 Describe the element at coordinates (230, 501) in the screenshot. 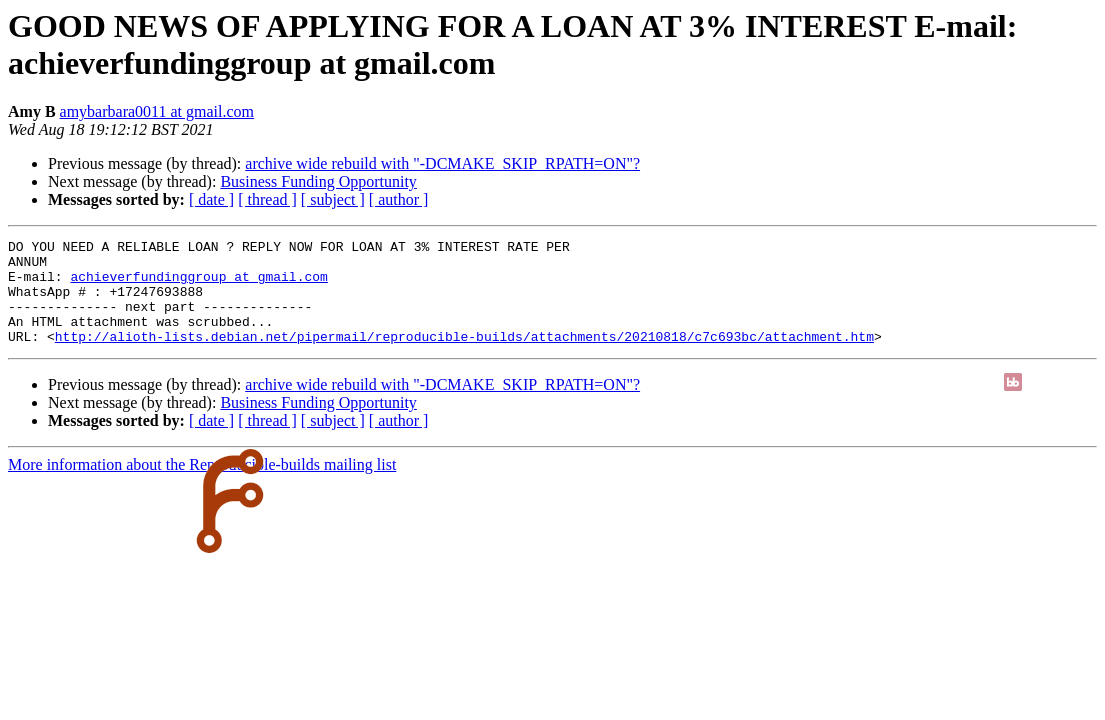

I see `open forgejo git repository` at that location.